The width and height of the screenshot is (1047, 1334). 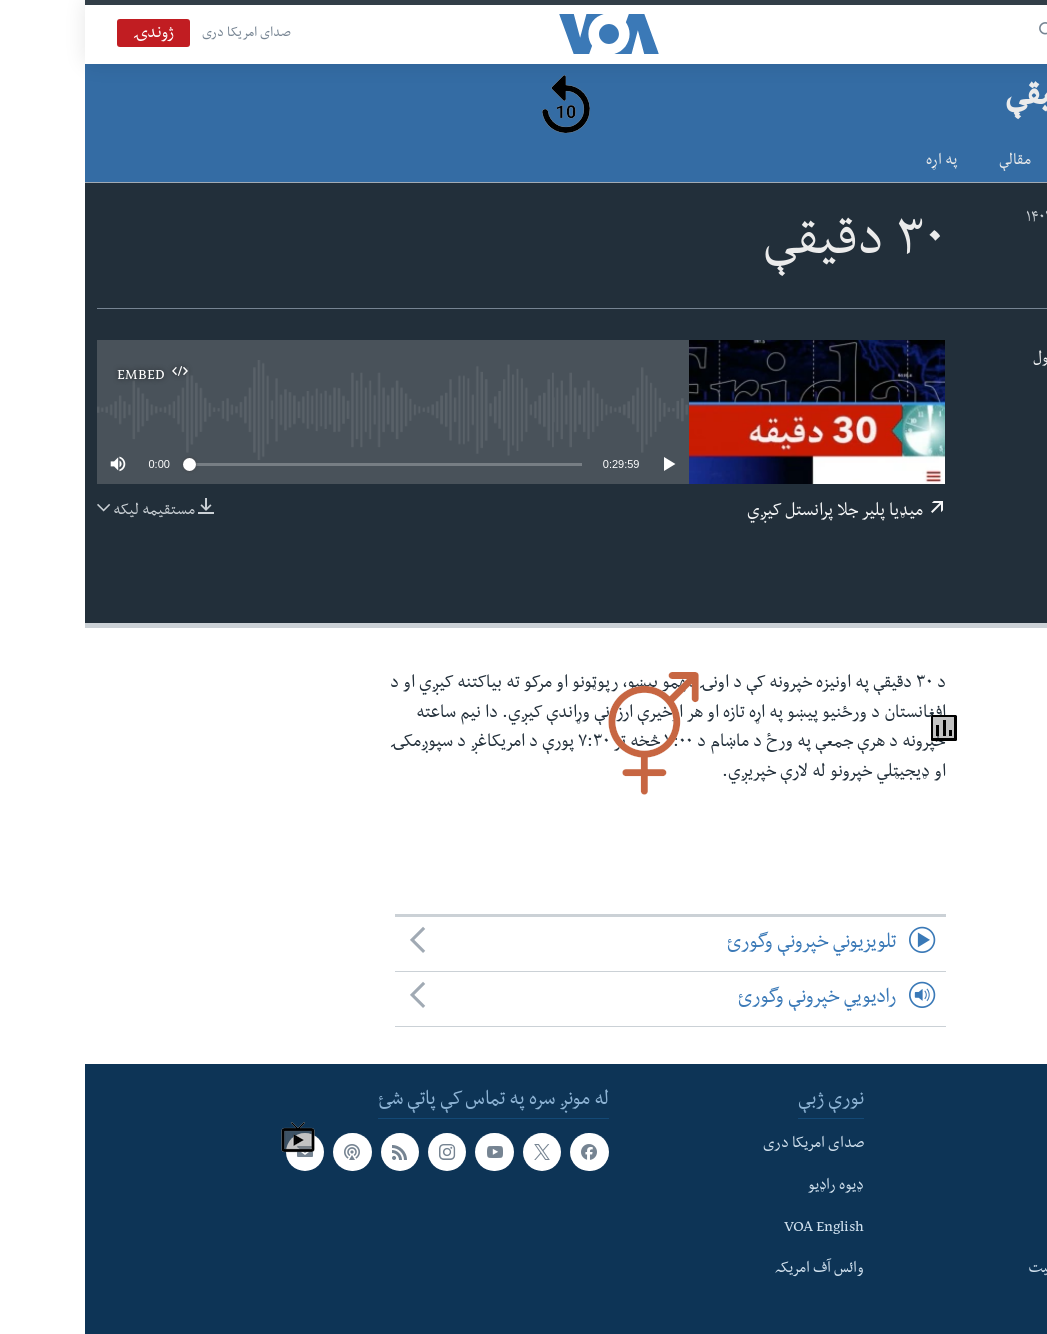 What do you see at coordinates (649, 731) in the screenshot?
I see `indicates intersex gender identity option` at bounding box center [649, 731].